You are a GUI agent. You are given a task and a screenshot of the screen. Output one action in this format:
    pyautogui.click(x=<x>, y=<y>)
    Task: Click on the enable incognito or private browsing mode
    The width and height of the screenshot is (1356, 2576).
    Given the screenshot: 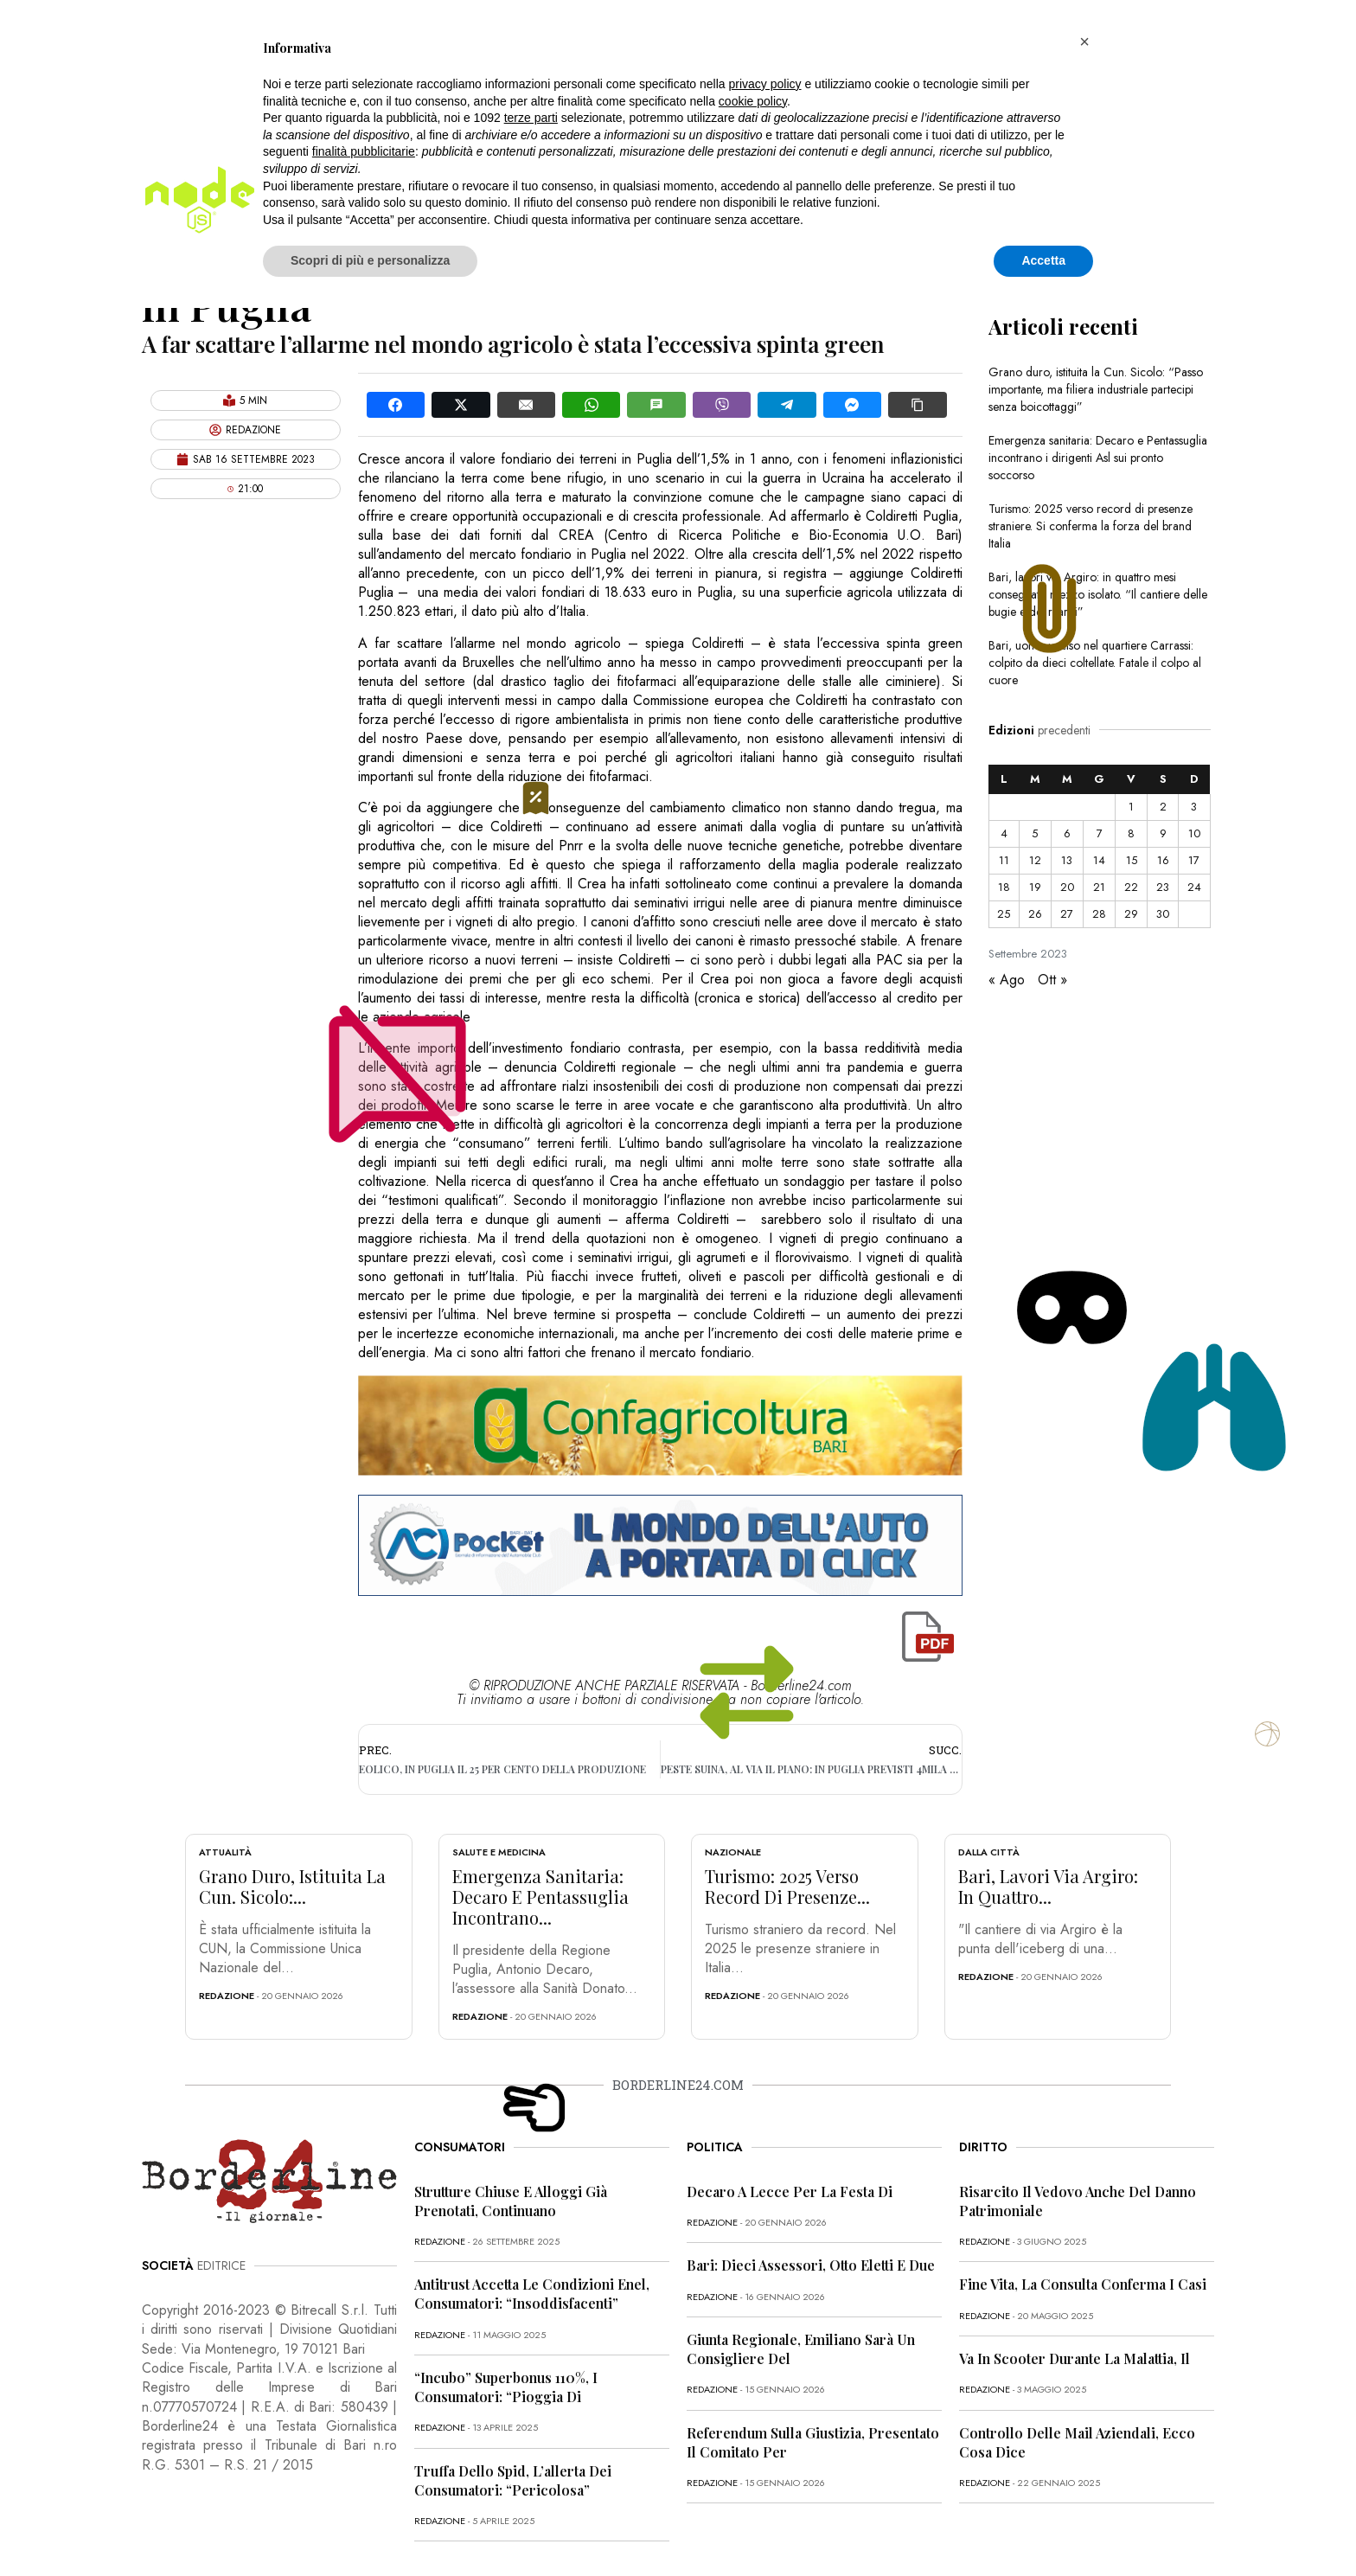 What is the action you would take?
    pyautogui.click(x=1071, y=1307)
    